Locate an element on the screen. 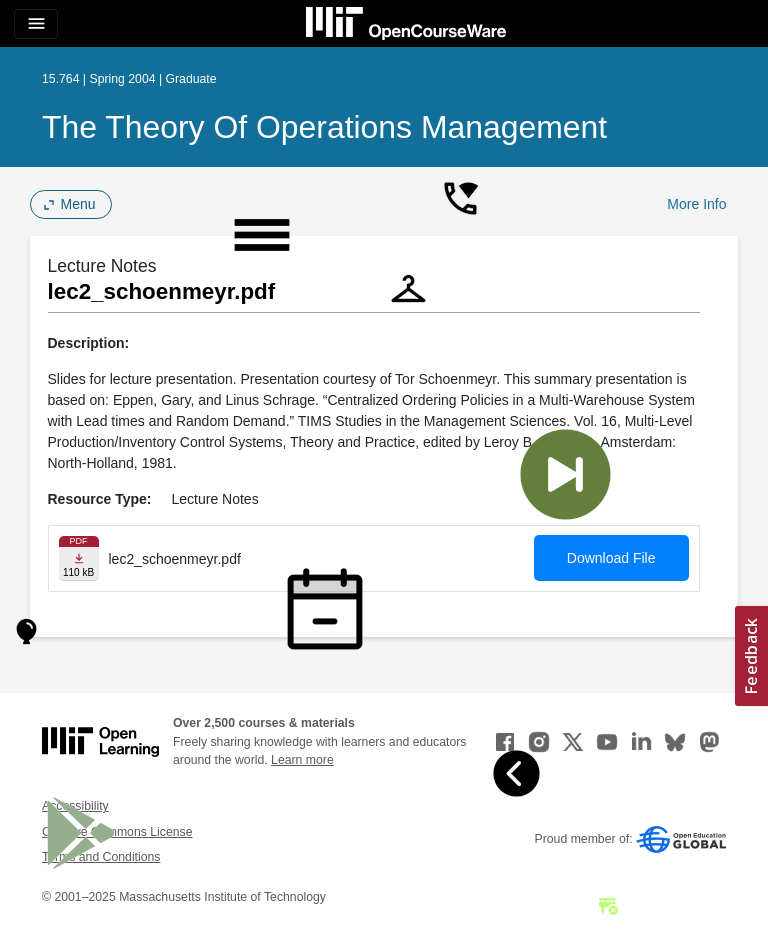 The height and width of the screenshot is (941, 768). go back to the previous screen is located at coordinates (516, 773).